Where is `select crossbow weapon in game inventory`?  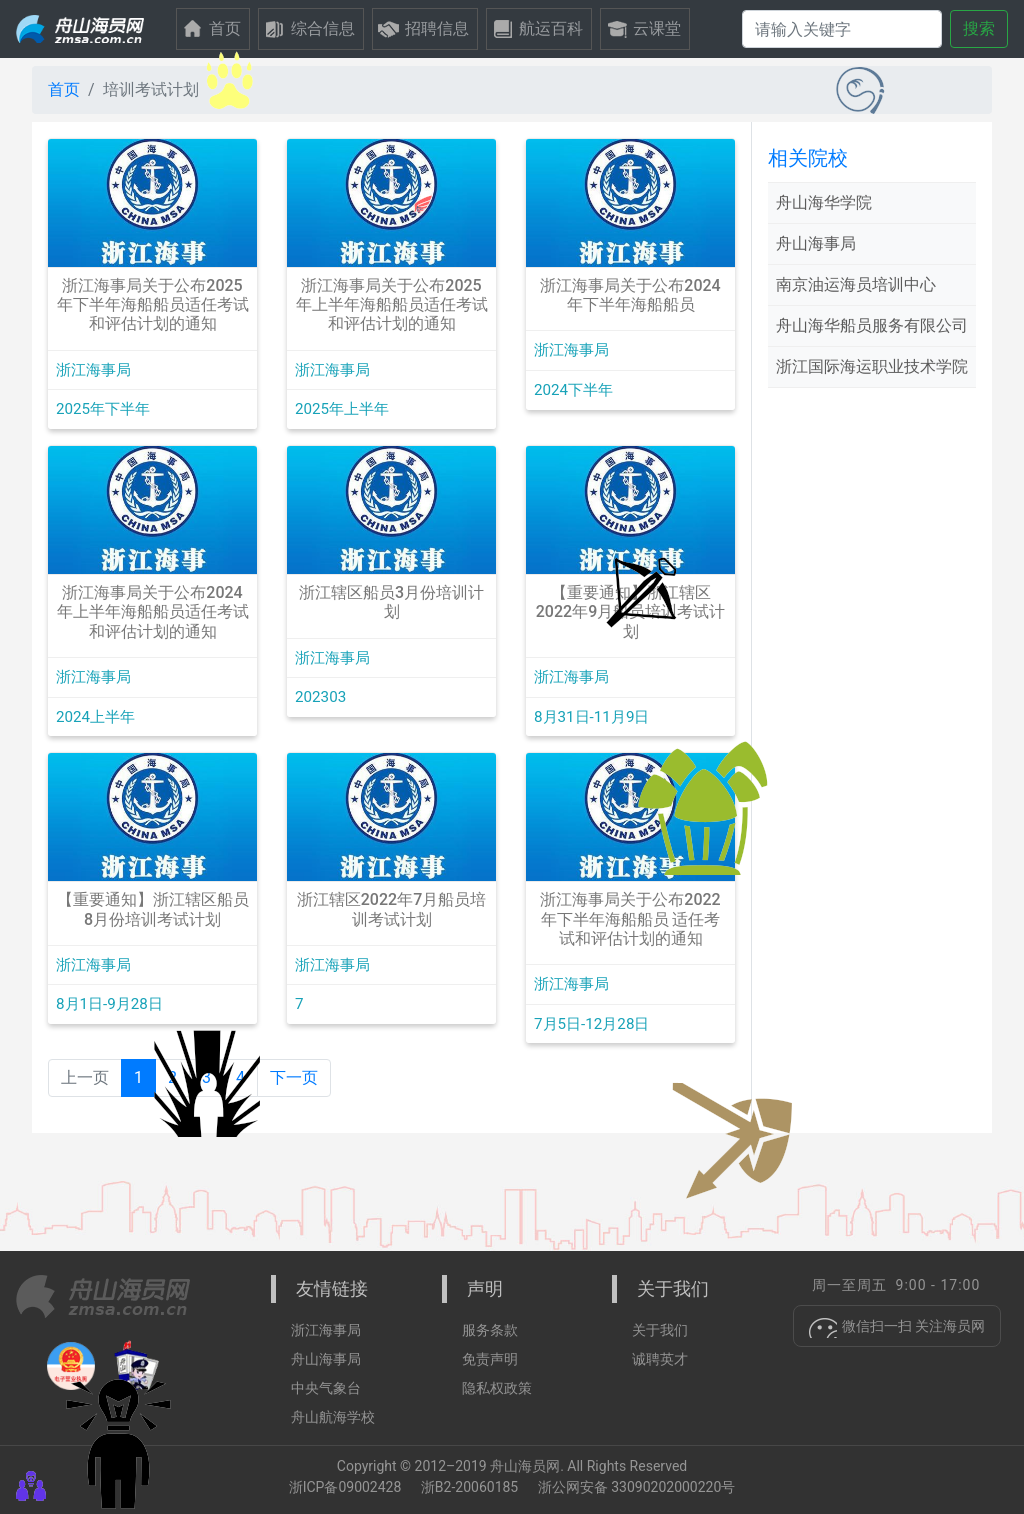
select crossbow weapon in game inventory is located at coordinates (641, 593).